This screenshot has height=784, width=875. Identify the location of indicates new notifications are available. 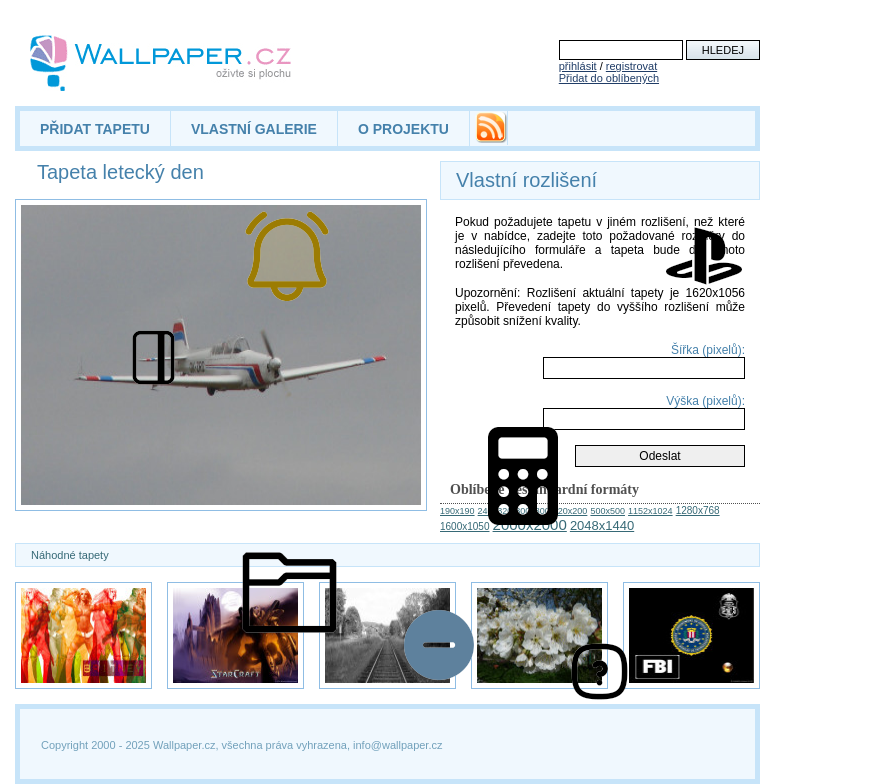
(287, 258).